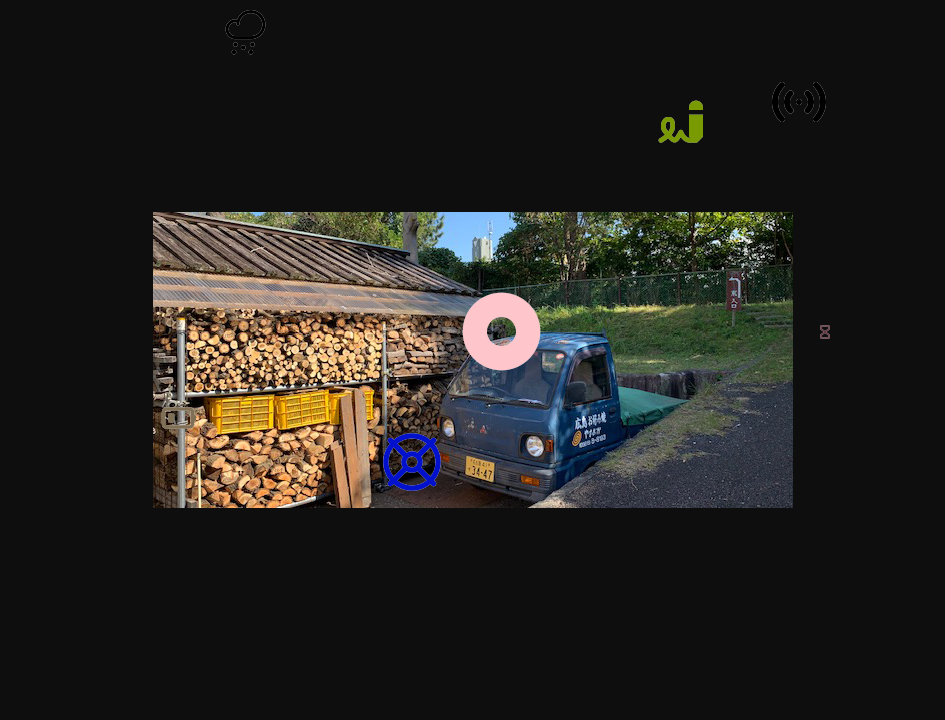 The width and height of the screenshot is (945, 720). I want to click on access help or support center, so click(412, 462).